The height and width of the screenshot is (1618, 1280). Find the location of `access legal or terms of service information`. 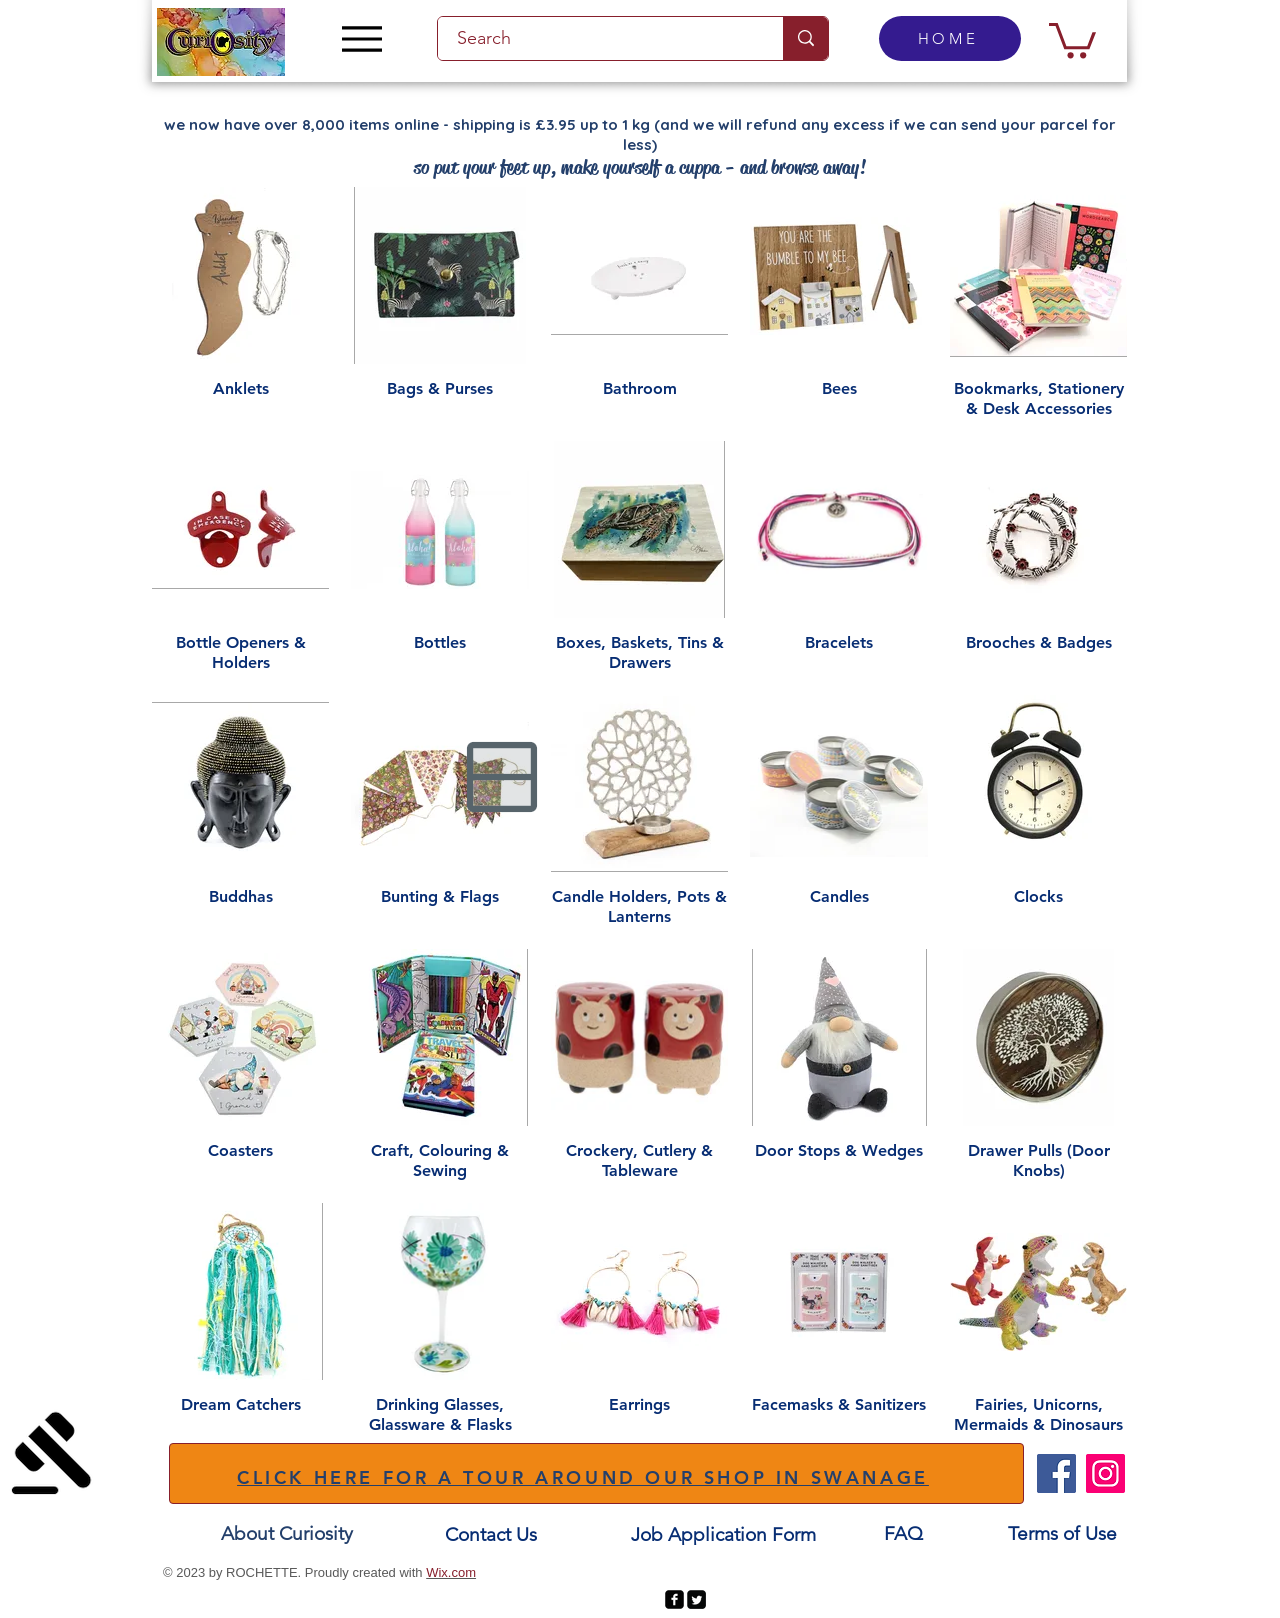

access legal or terms of service information is located at coordinates (54, 1451).